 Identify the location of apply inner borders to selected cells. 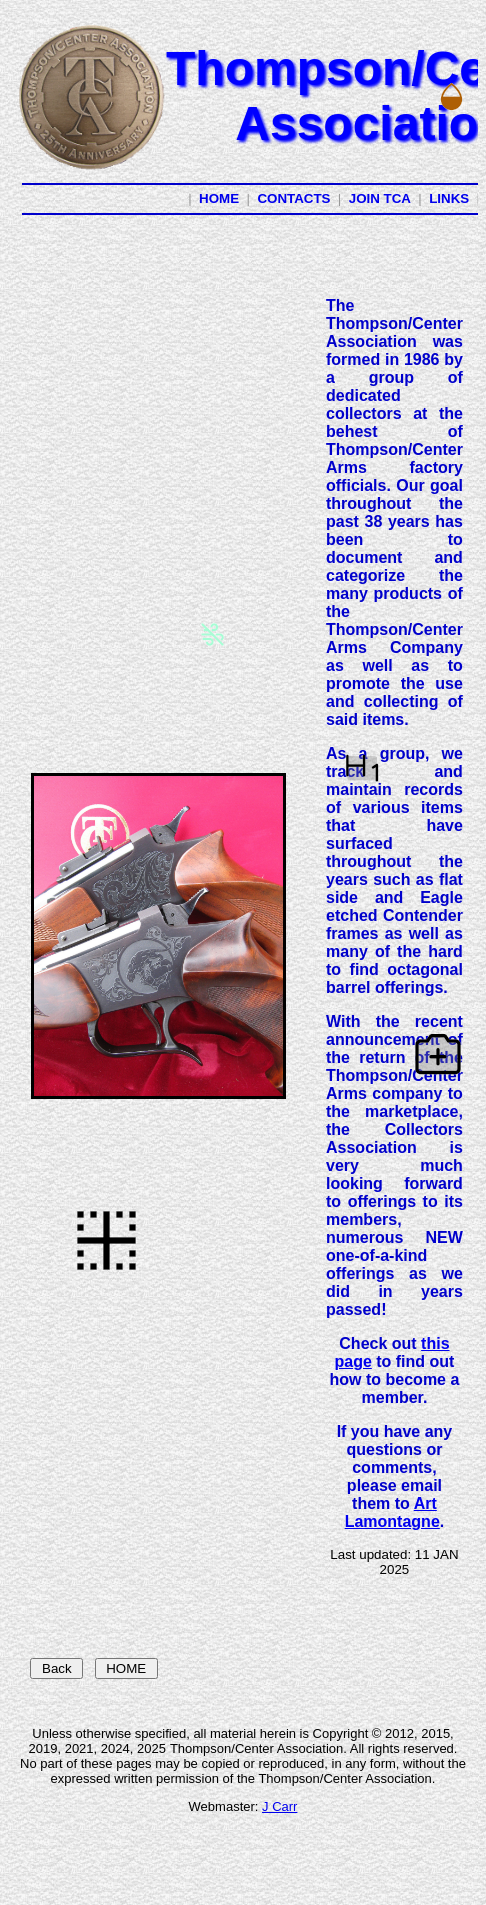
(106, 1240).